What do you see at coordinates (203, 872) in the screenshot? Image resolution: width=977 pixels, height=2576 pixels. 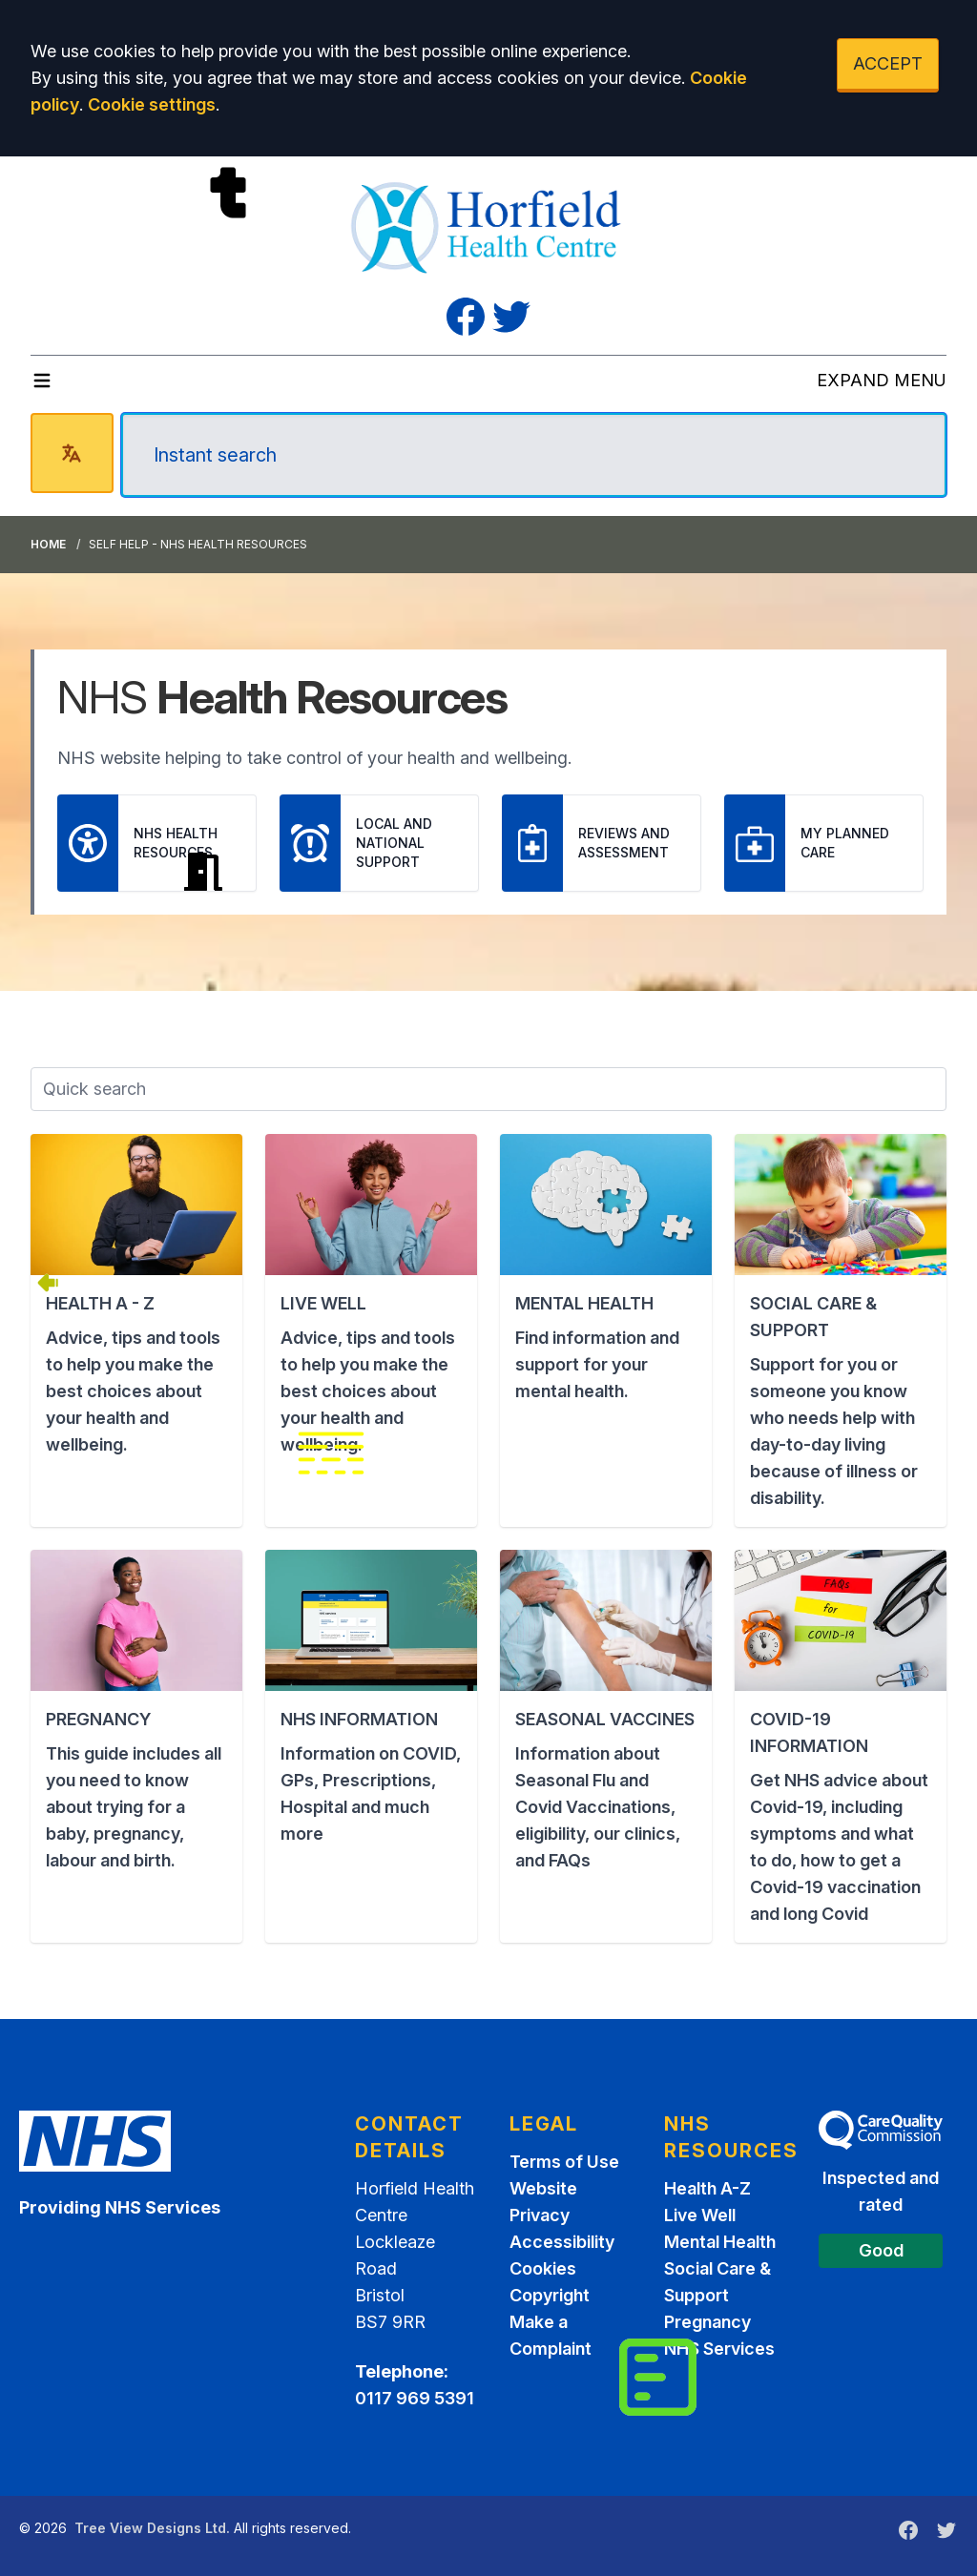 I see `enter or access a meeting room` at bounding box center [203, 872].